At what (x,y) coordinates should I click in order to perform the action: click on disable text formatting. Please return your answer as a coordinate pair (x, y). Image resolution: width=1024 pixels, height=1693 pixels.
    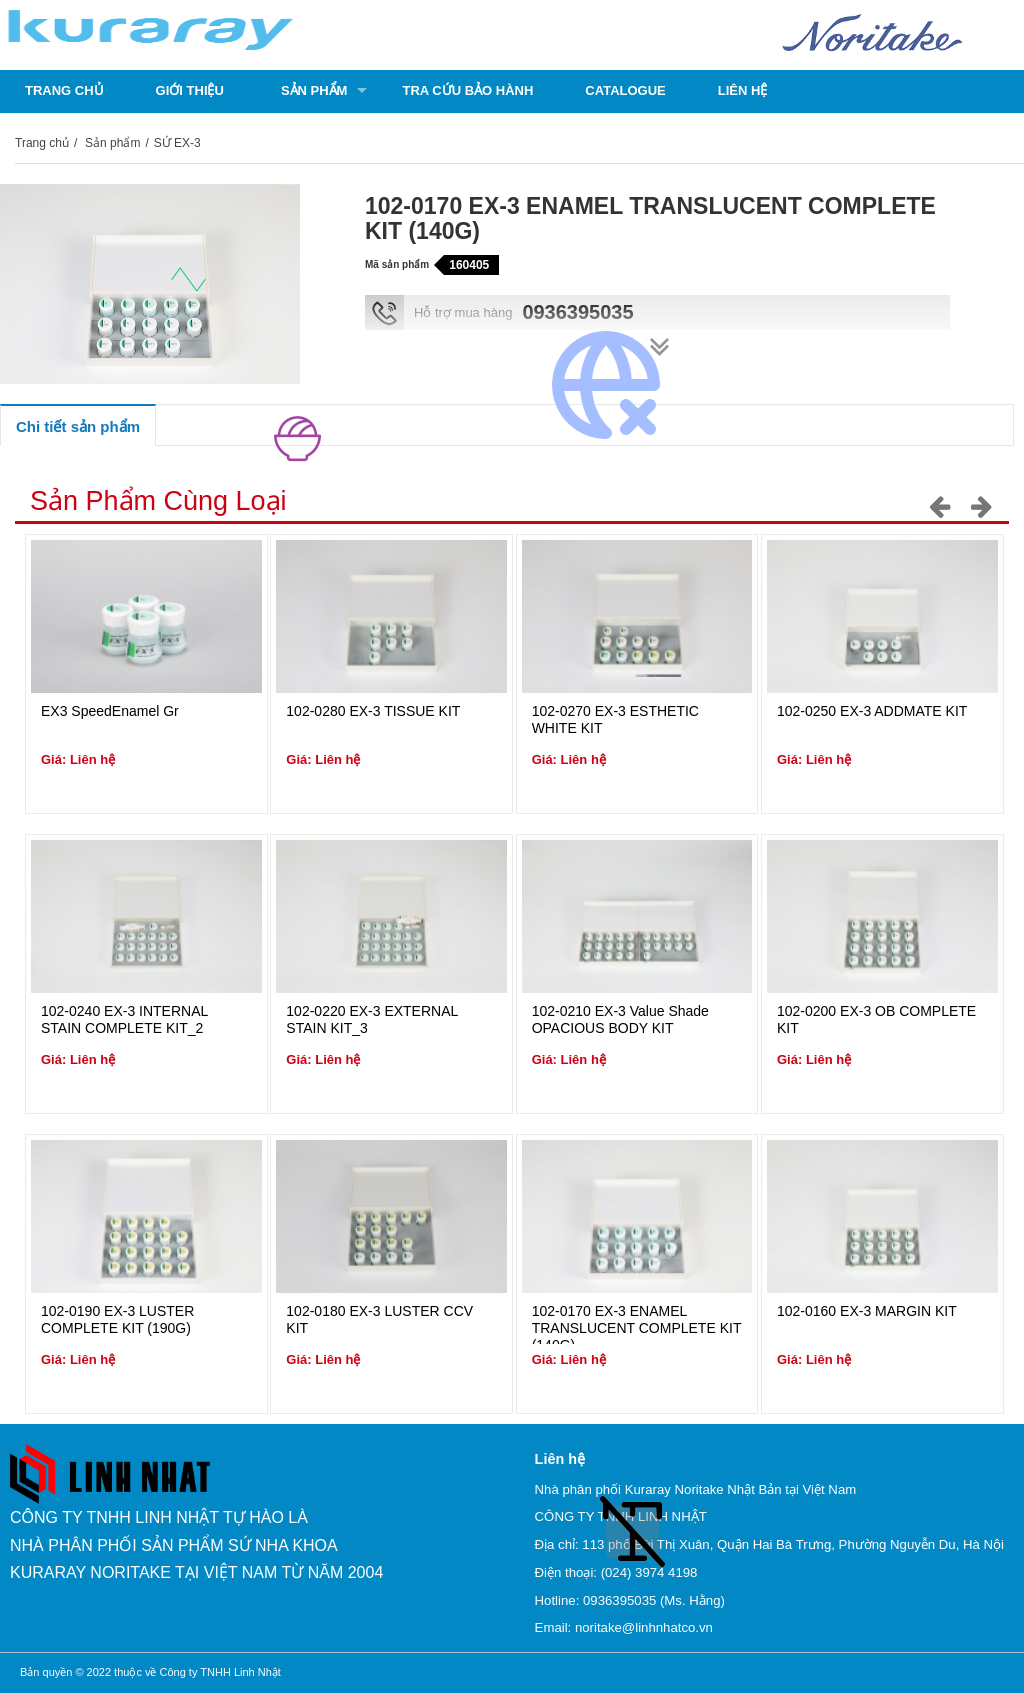
    Looking at the image, I should click on (632, 1531).